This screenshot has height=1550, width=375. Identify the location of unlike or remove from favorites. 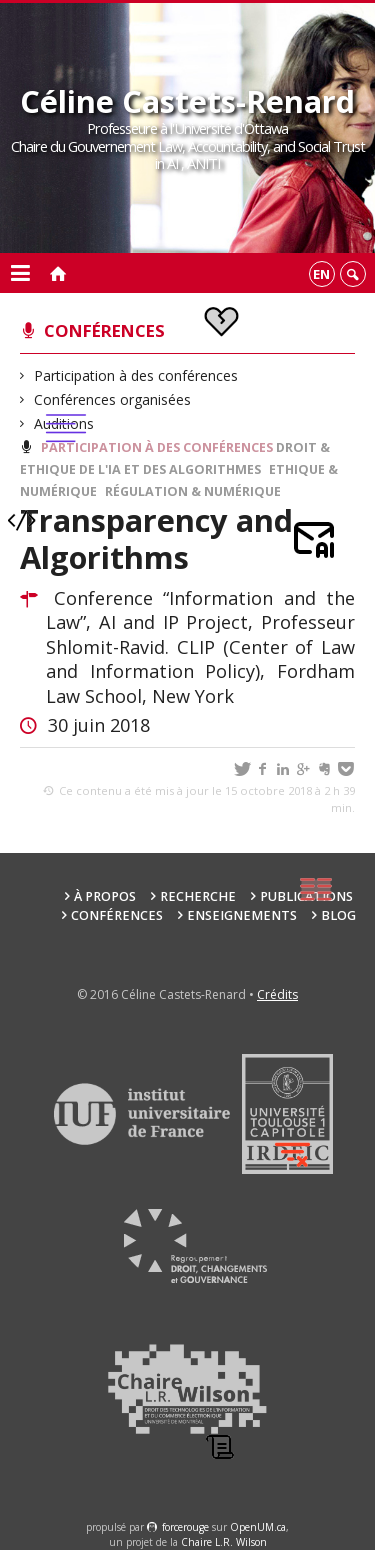
(221, 320).